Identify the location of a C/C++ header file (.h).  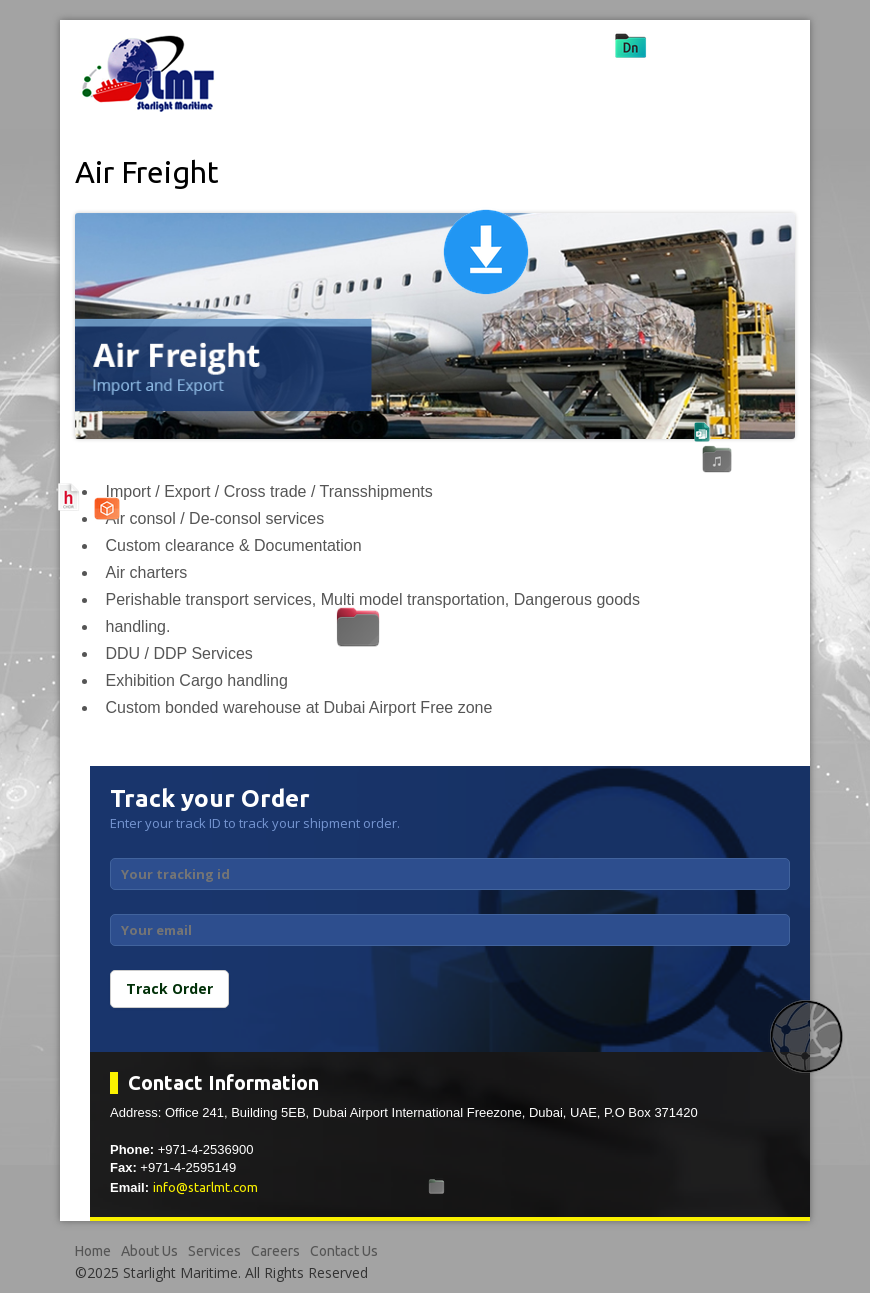
(68, 497).